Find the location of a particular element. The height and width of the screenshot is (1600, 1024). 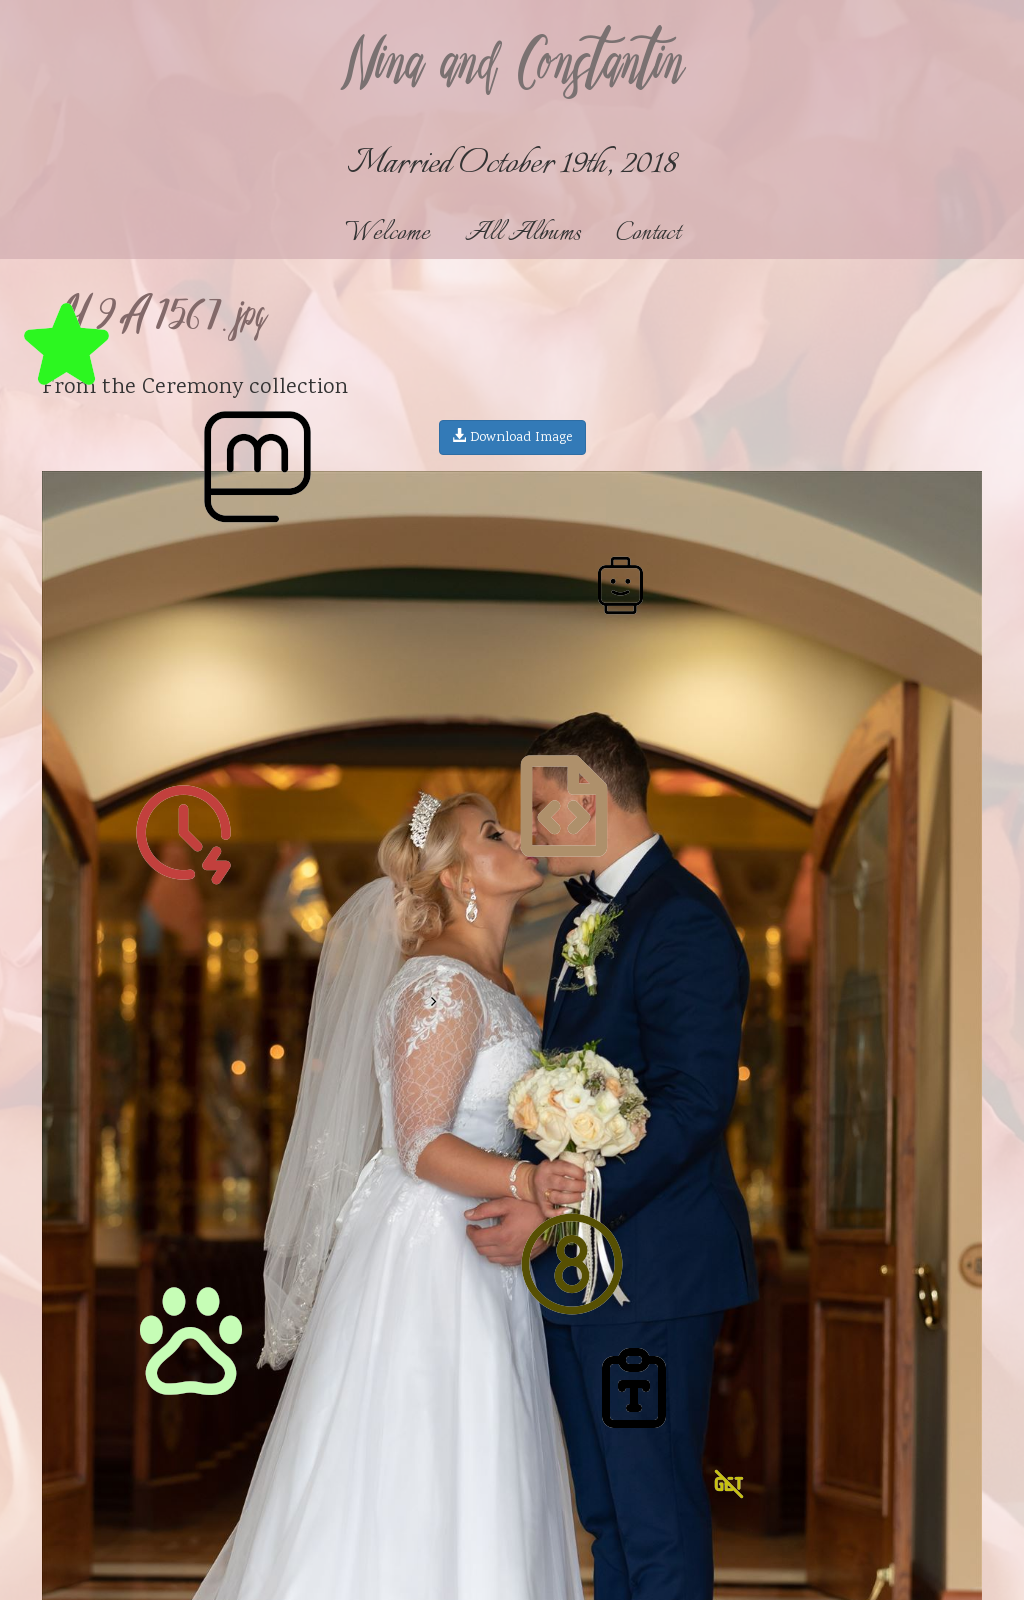

quick timer or speed scheduling is located at coordinates (183, 832).